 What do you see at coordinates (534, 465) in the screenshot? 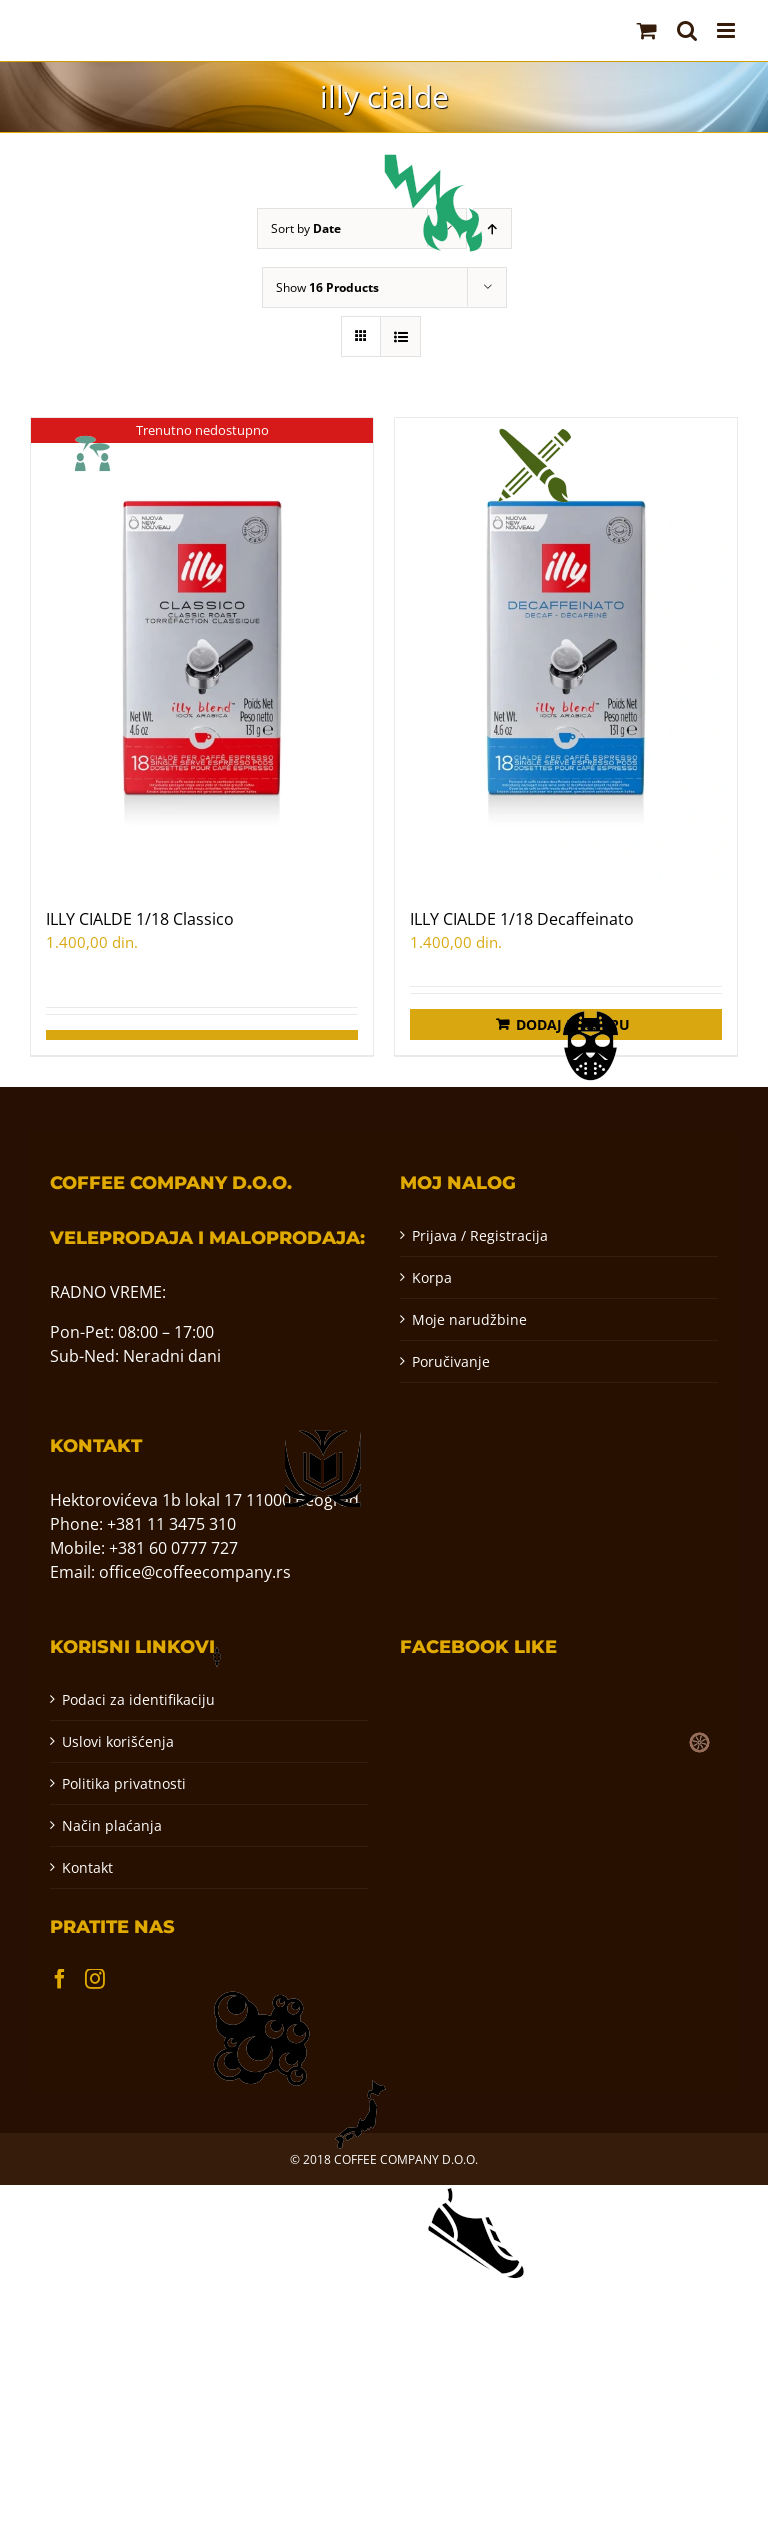
I see `access drawing and editing tools` at bounding box center [534, 465].